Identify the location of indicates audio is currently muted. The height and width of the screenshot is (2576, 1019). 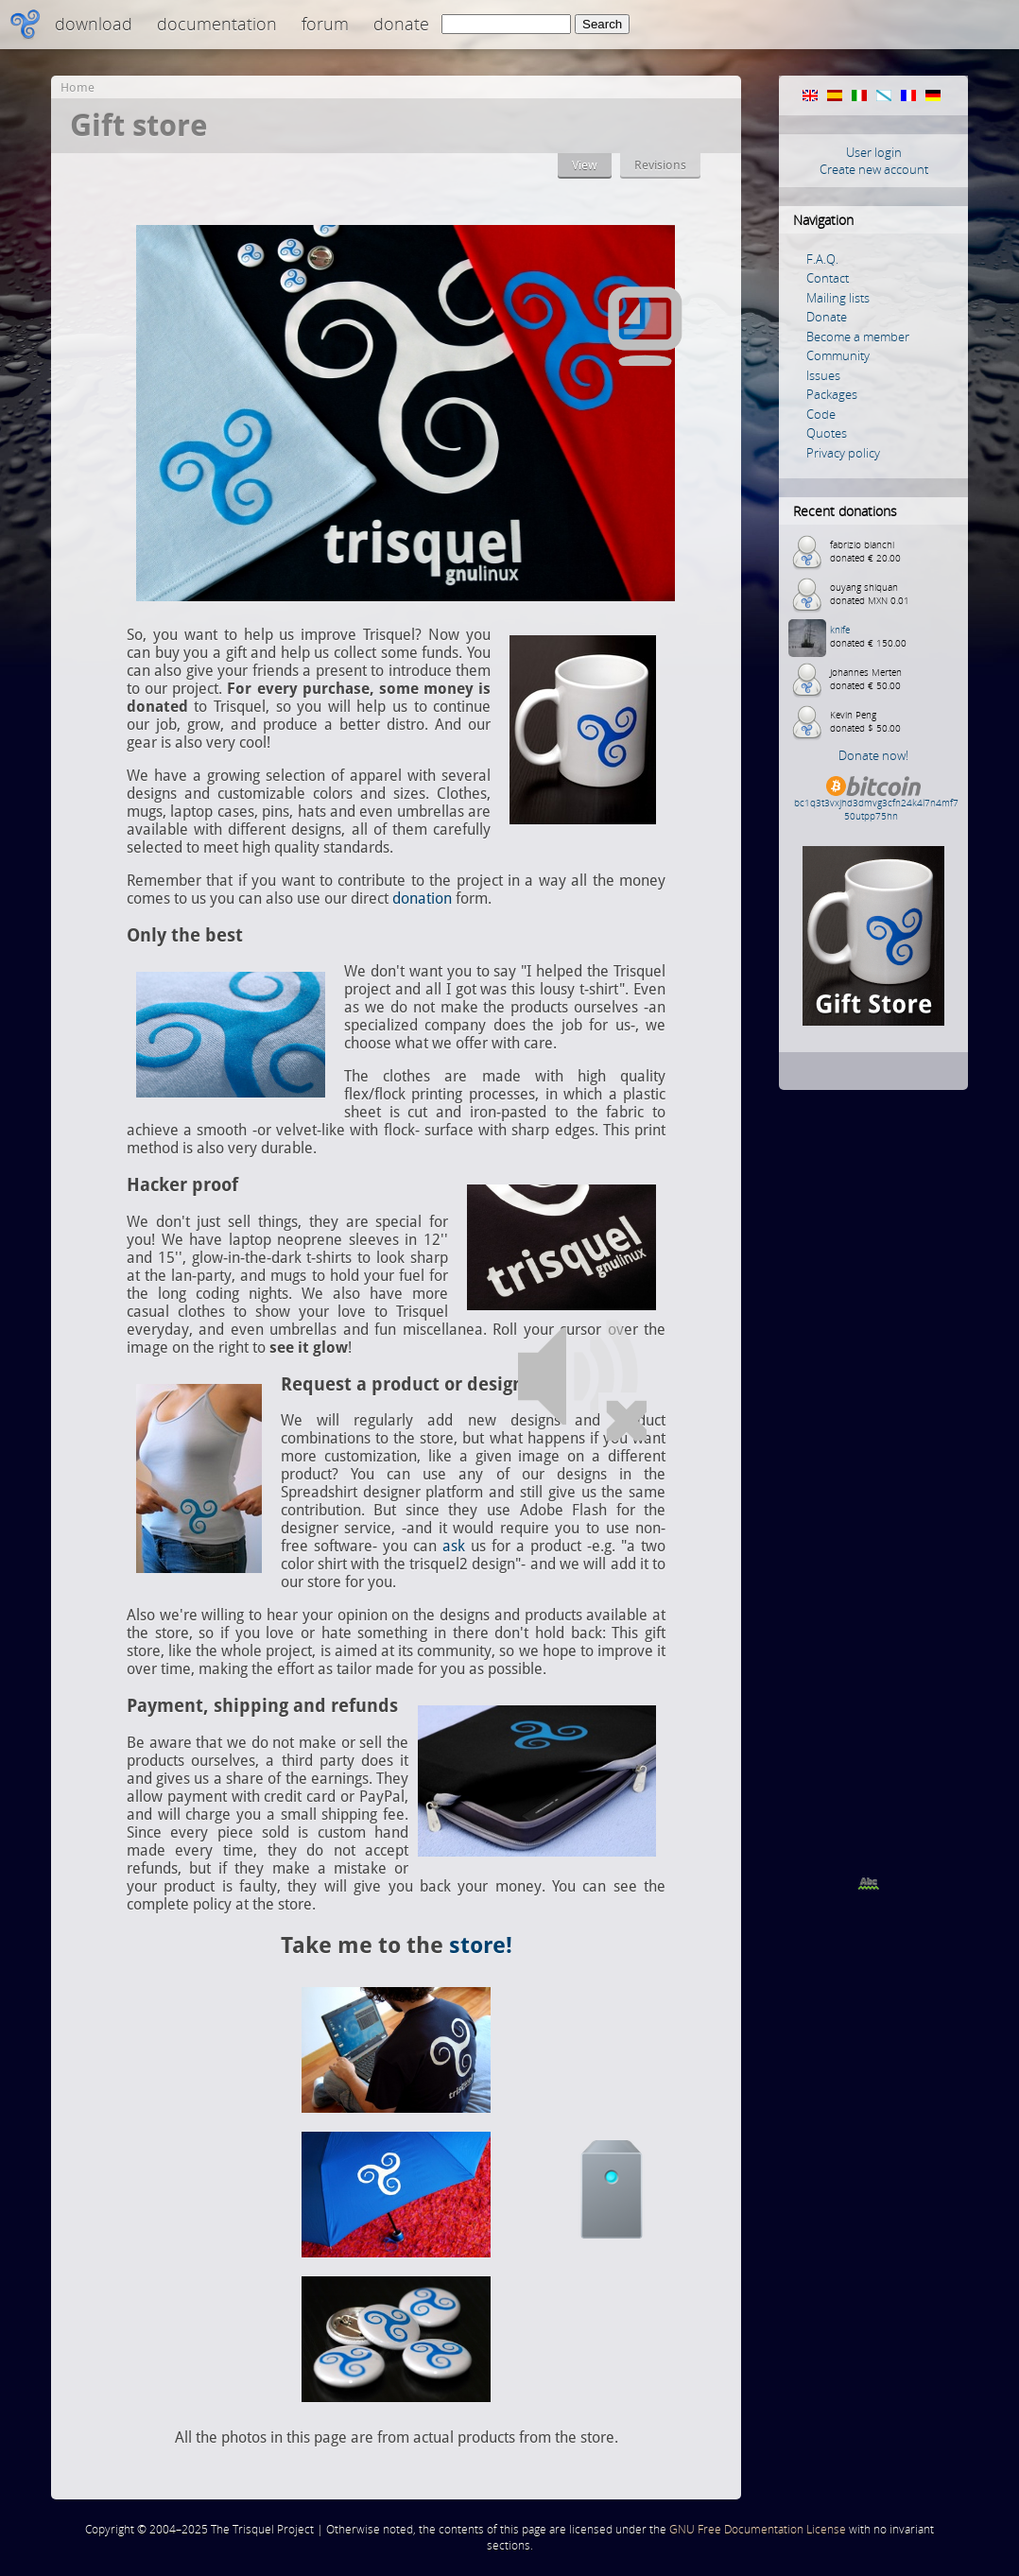
(582, 1376).